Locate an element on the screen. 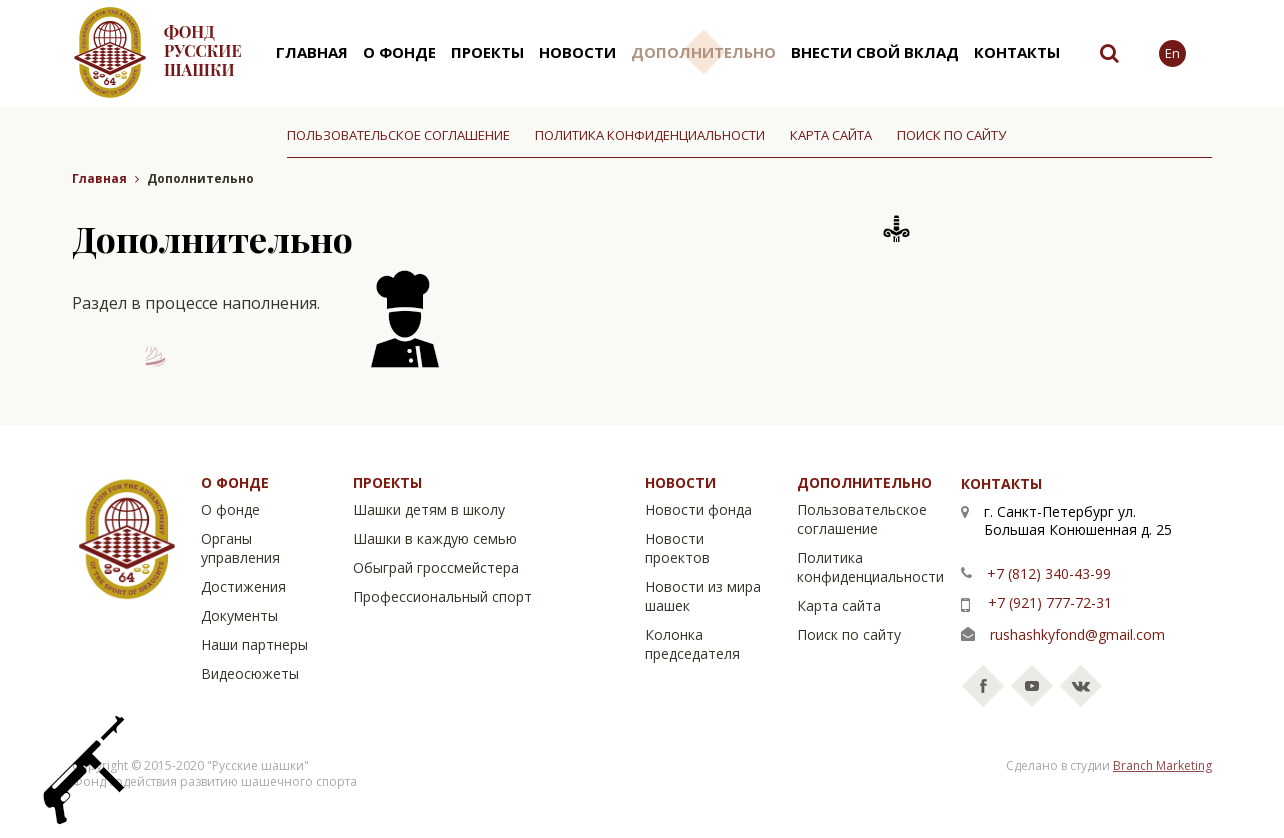 This screenshot has height=838, width=1284. indicates a slashing or cutting attack ability is located at coordinates (155, 356).